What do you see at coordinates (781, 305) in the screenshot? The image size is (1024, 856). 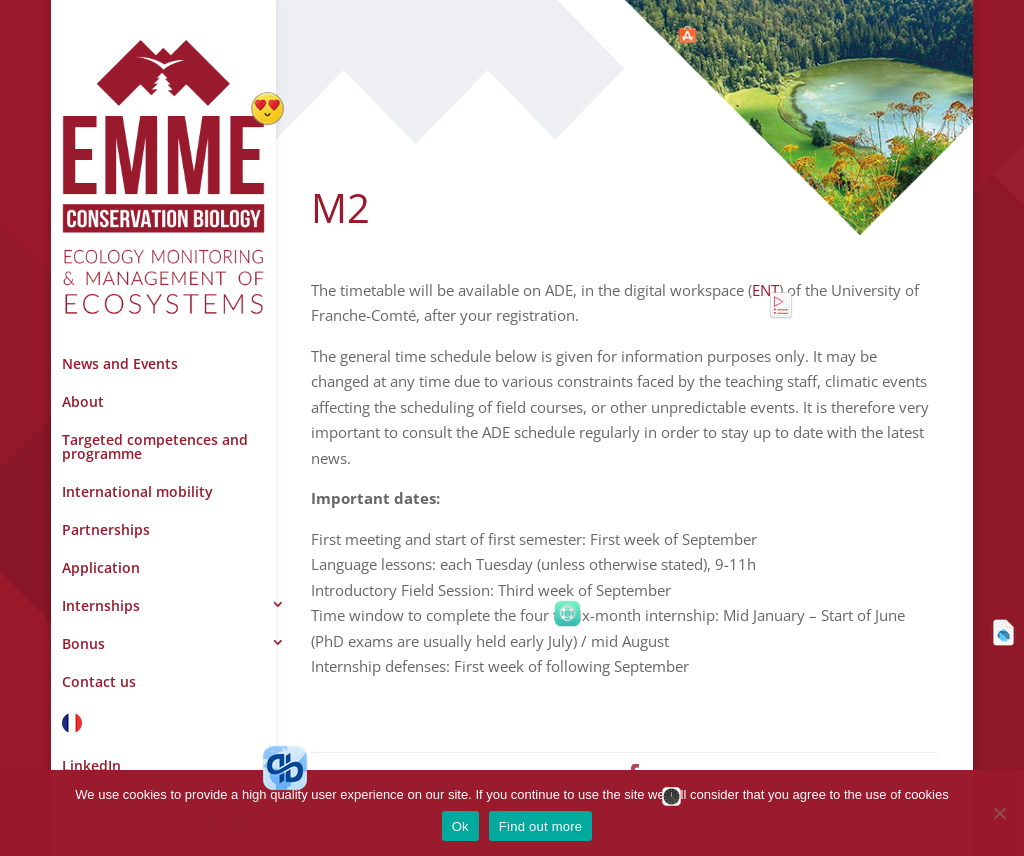 I see `open a playlist file` at bounding box center [781, 305].